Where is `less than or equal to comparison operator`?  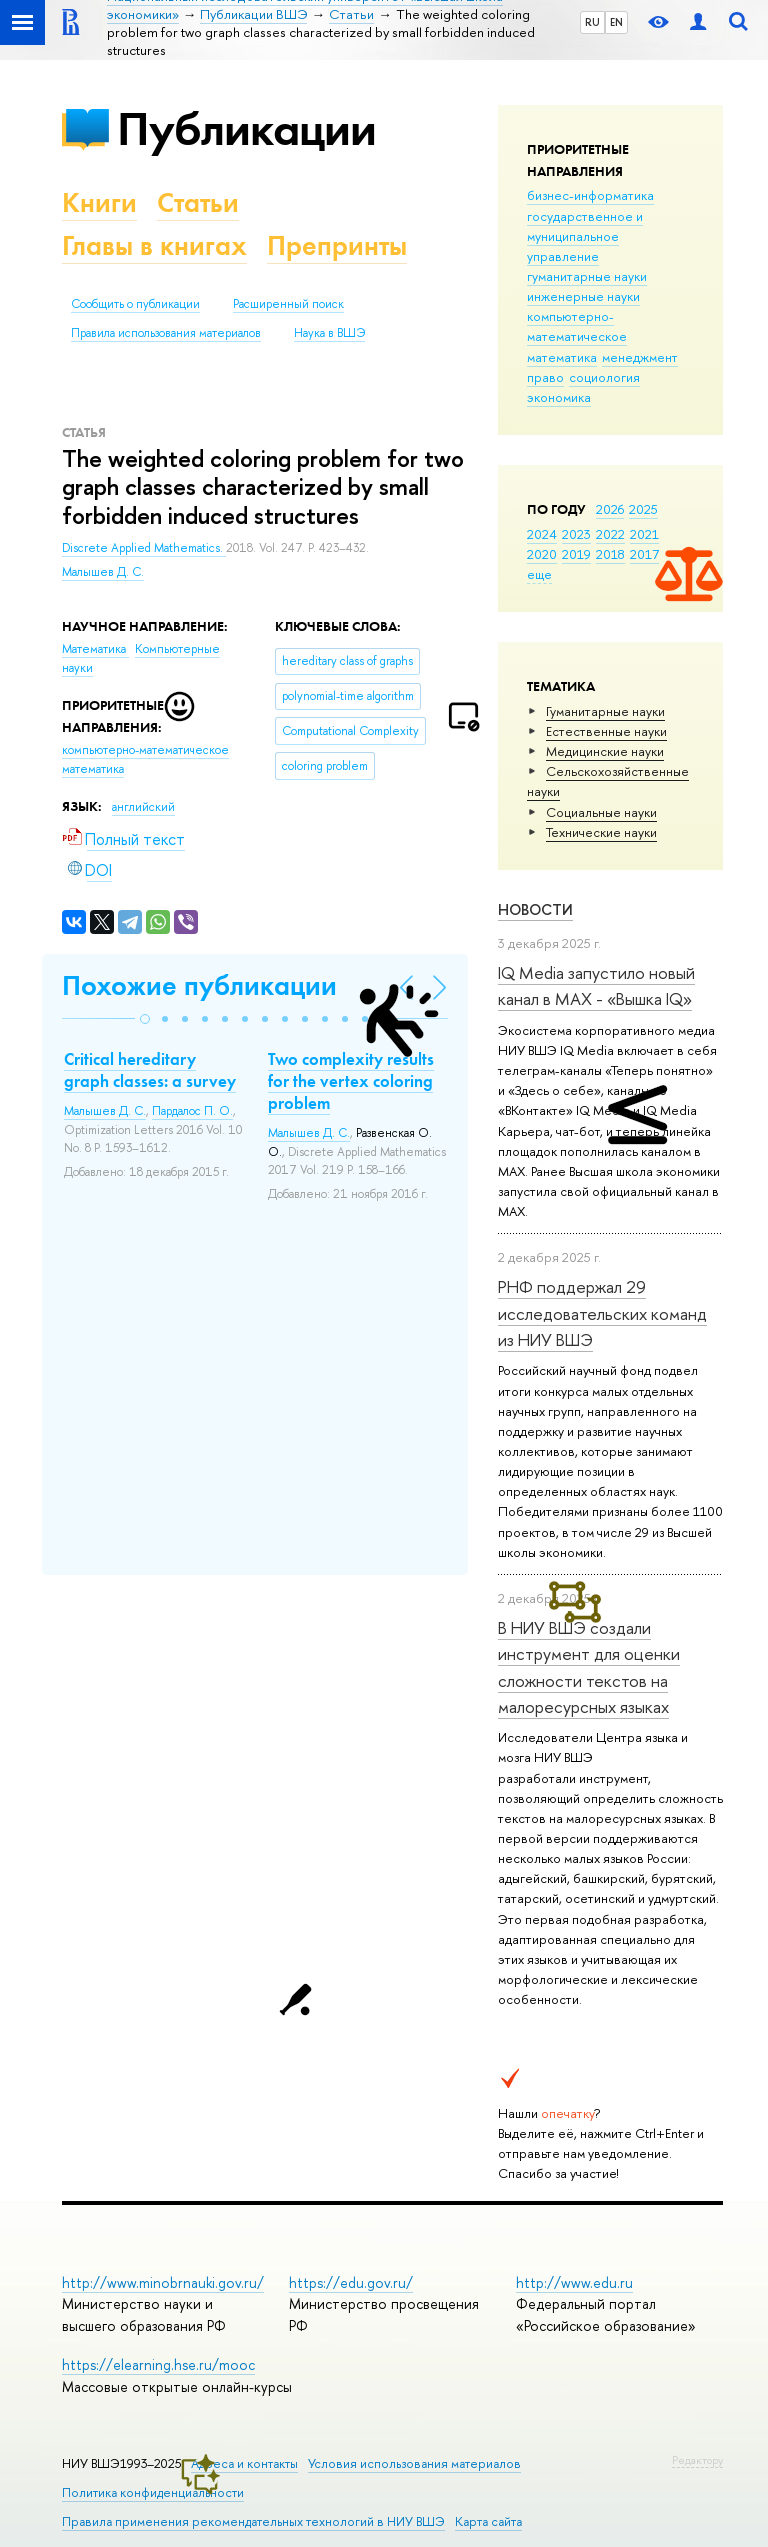
less than or equal to comparison operator is located at coordinates (639, 1116).